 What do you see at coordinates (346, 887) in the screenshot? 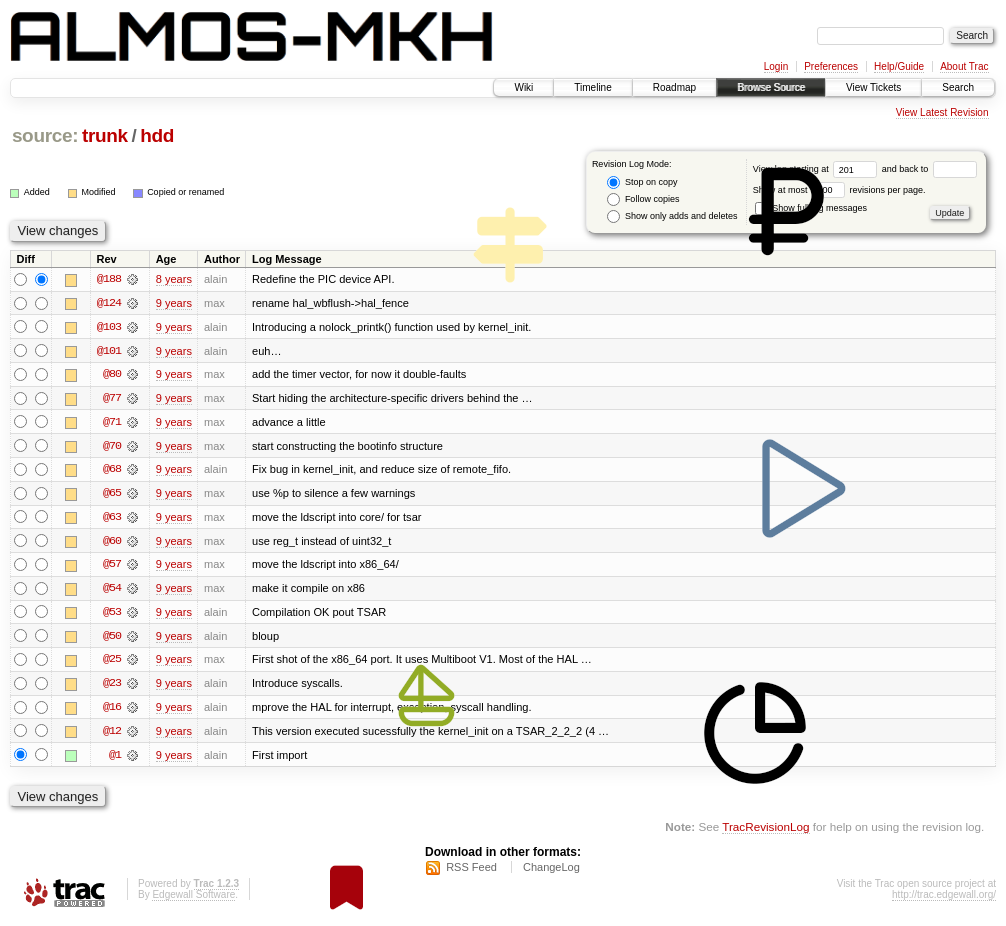
I see `save this item for later` at bounding box center [346, 887].